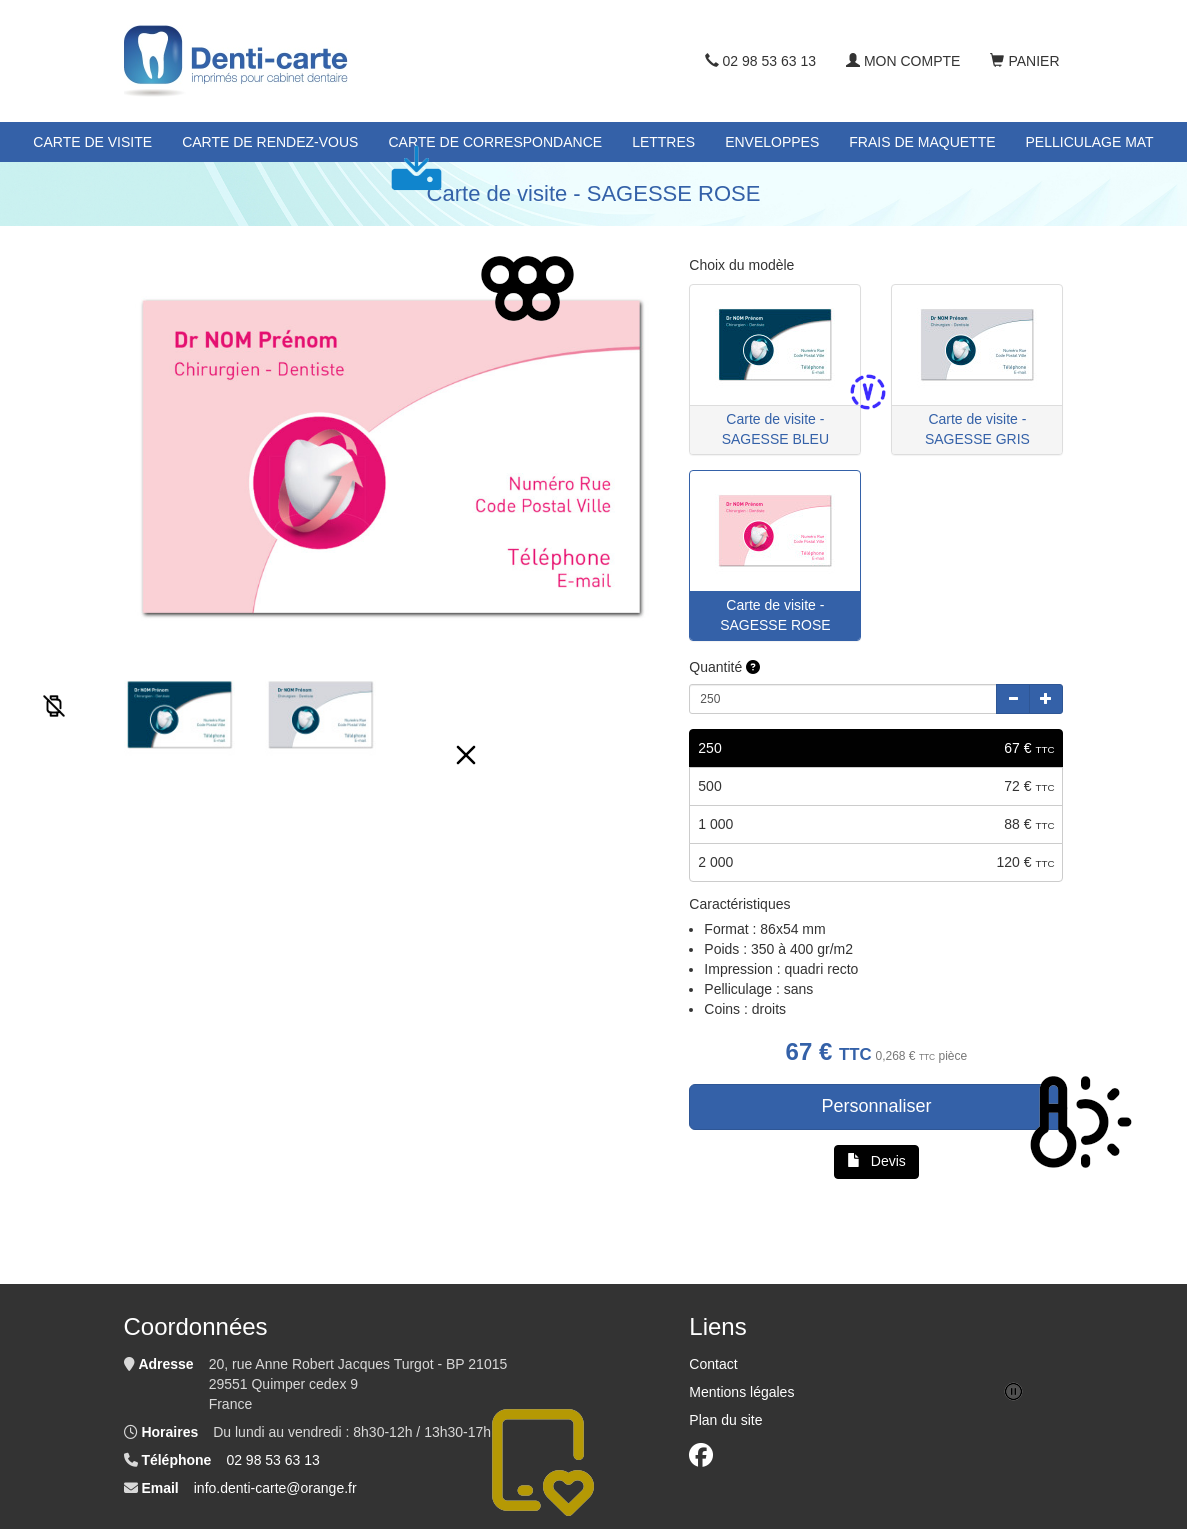  Describe the element at coordinates (1081, 1122) in the screenshot. I see `view current outdoor temperature` at that location.